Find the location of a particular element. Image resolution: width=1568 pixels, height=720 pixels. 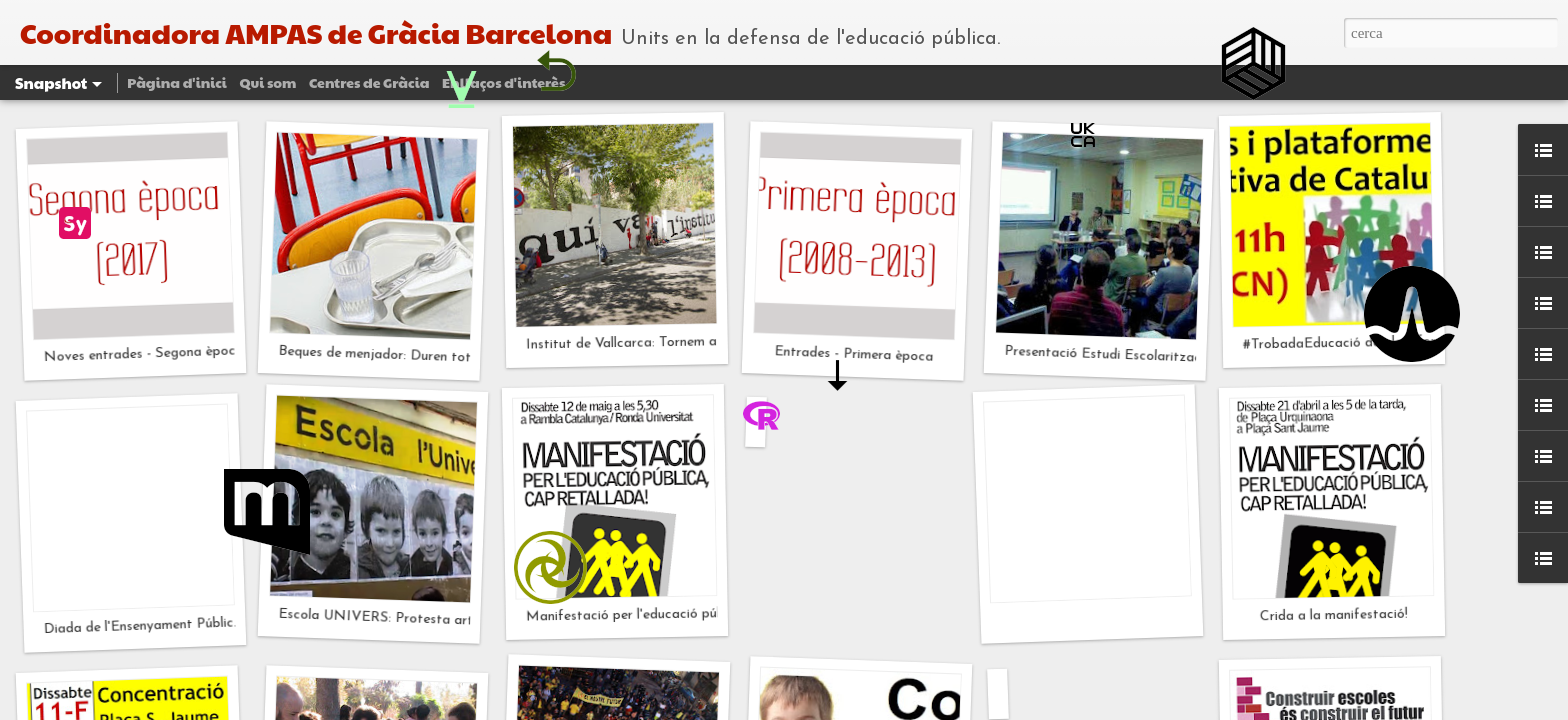

broadcom company logo is located at coordinates (1412, 314).